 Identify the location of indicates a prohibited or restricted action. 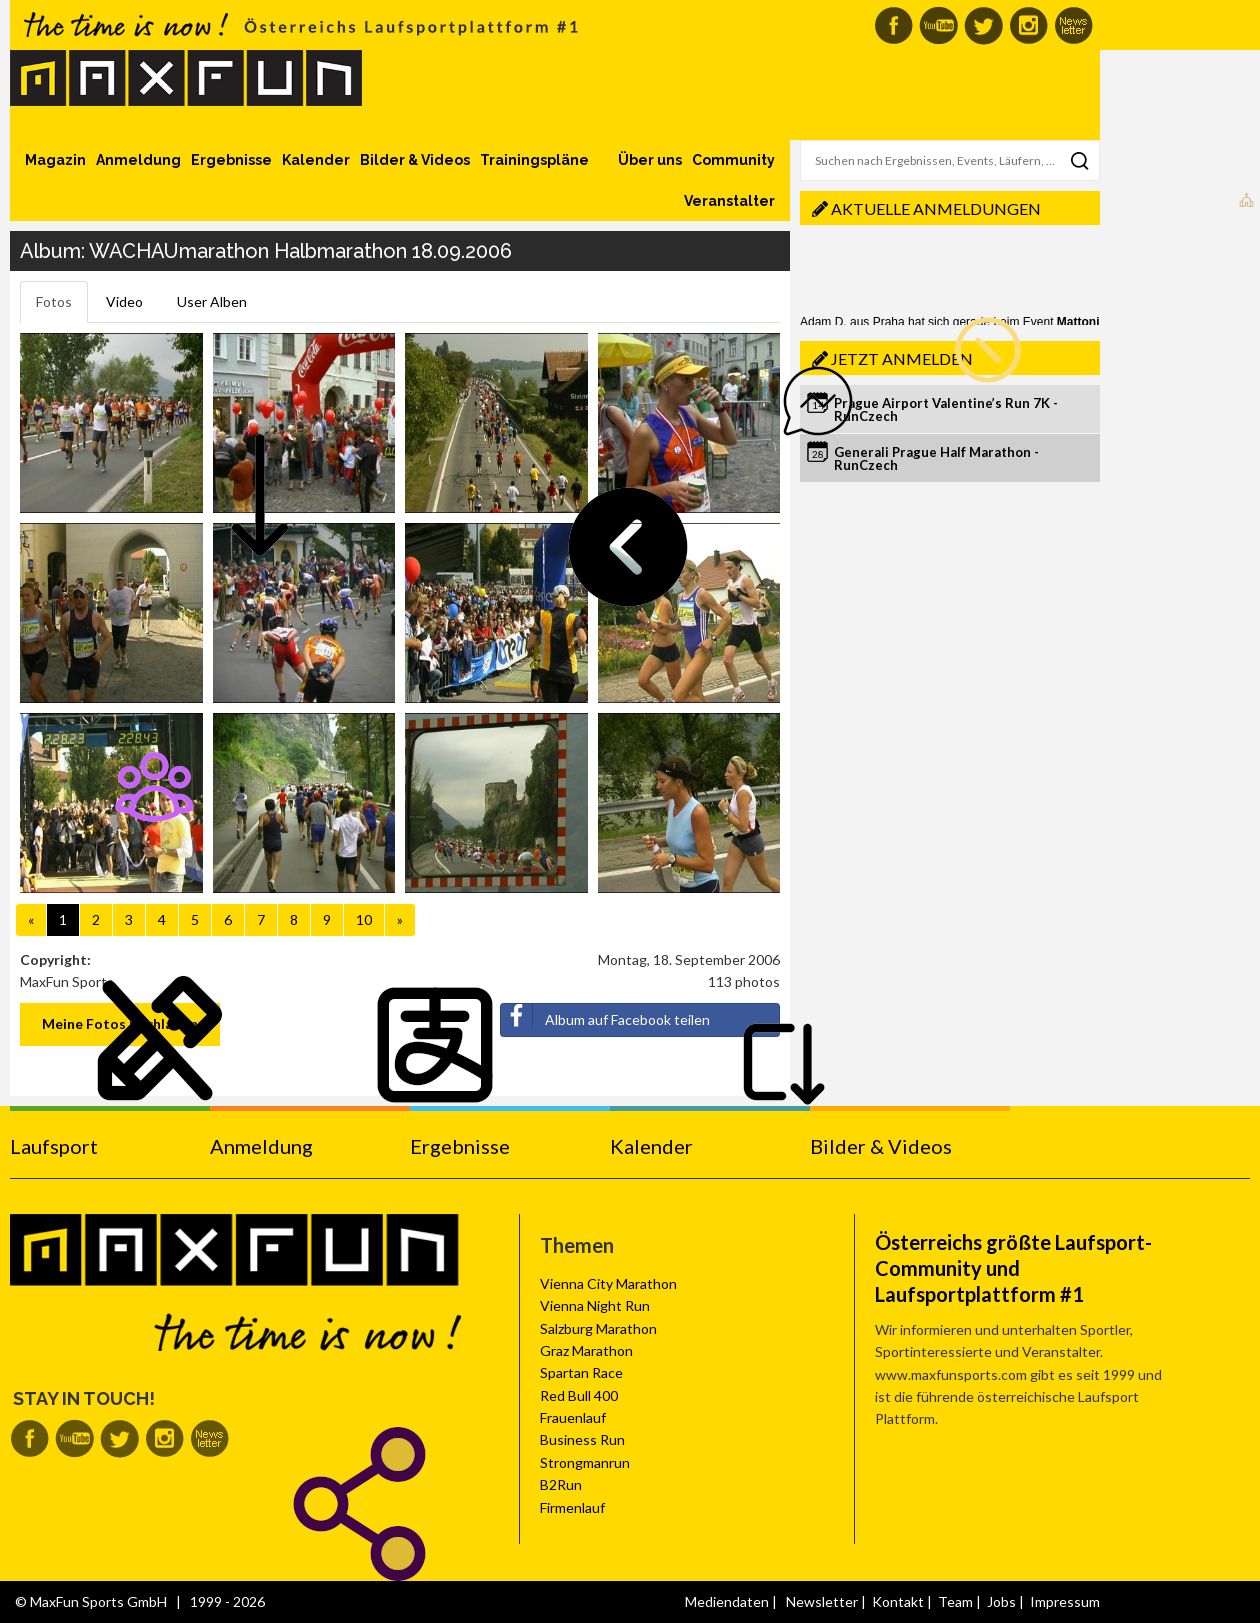
(988, 350).